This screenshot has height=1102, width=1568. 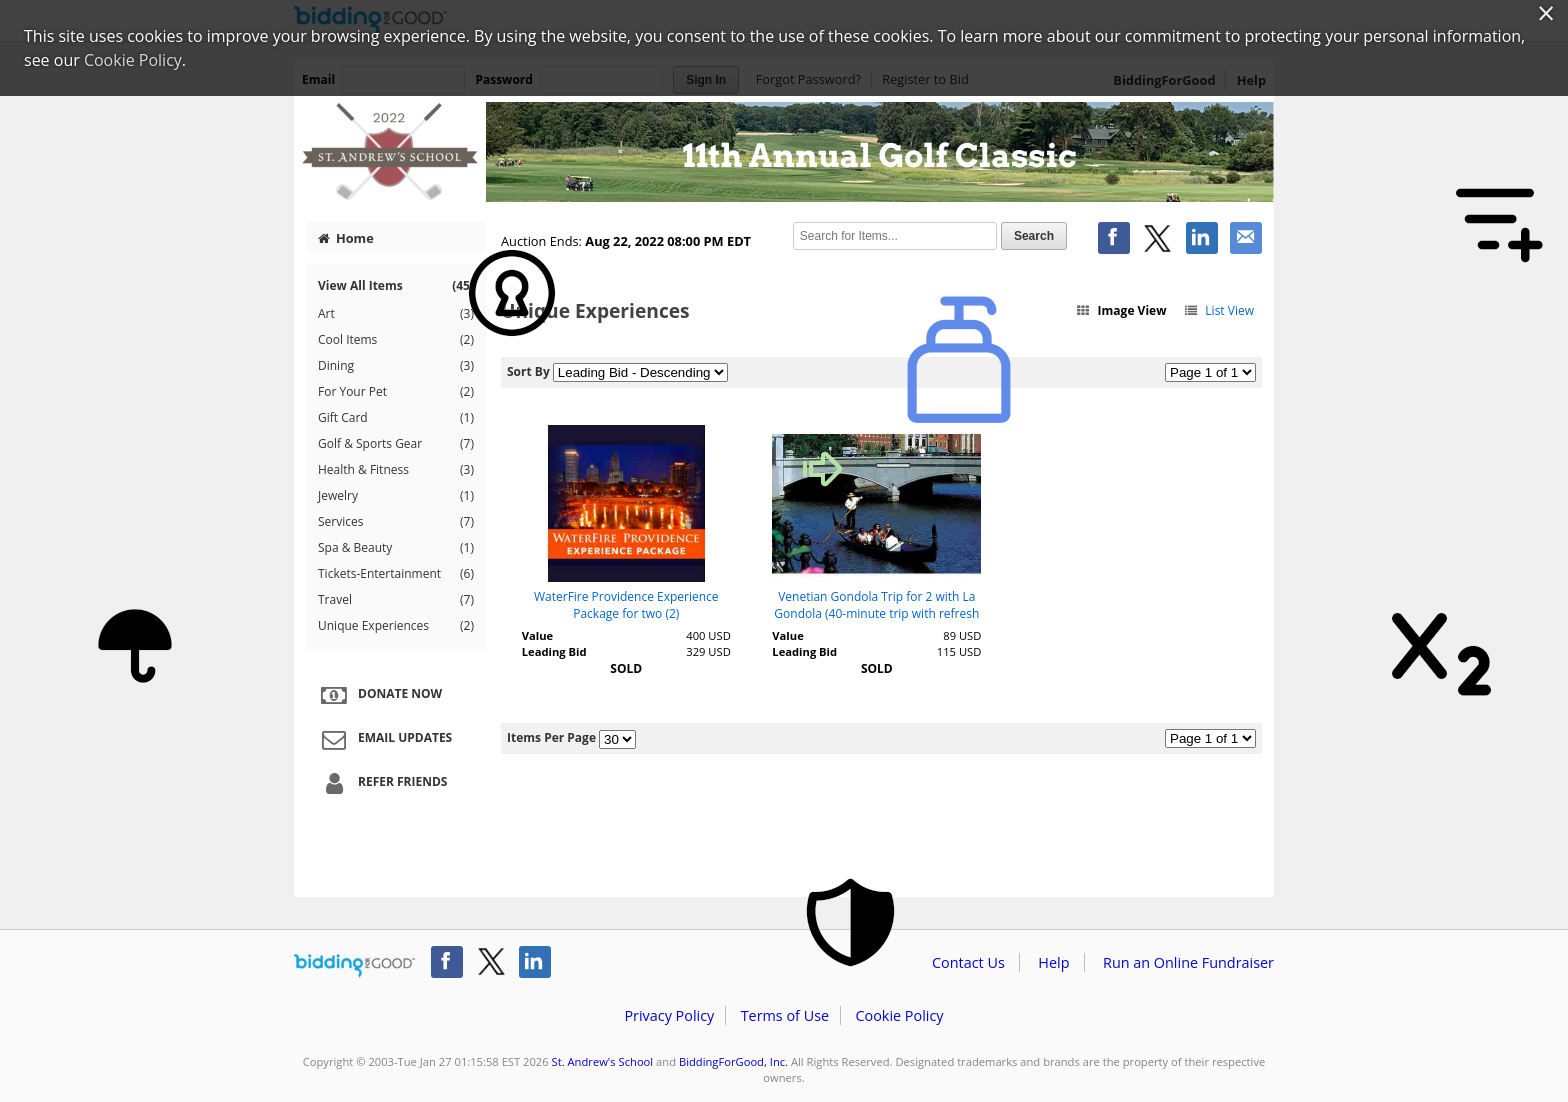 What do you see at coordinates (135, 646) in the screenshot?
I see `view weather protection or rain forecast` at bounding box center [135, 646].